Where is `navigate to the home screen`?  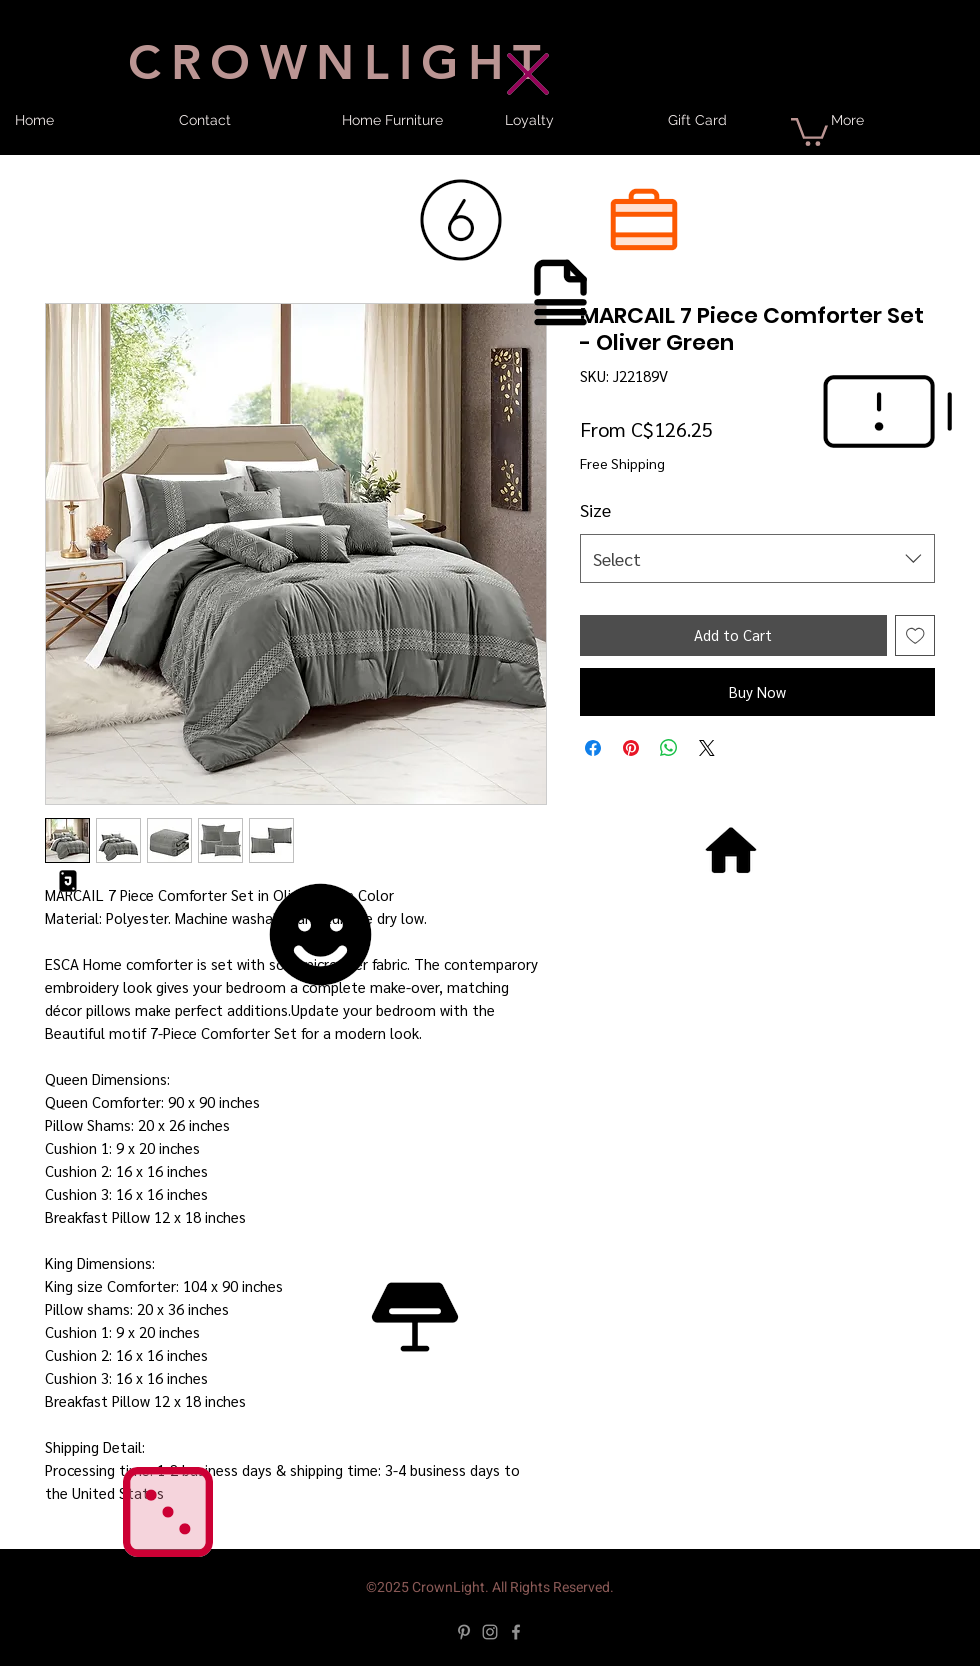 navigate to the home screen is located at coordinates (731, 851).